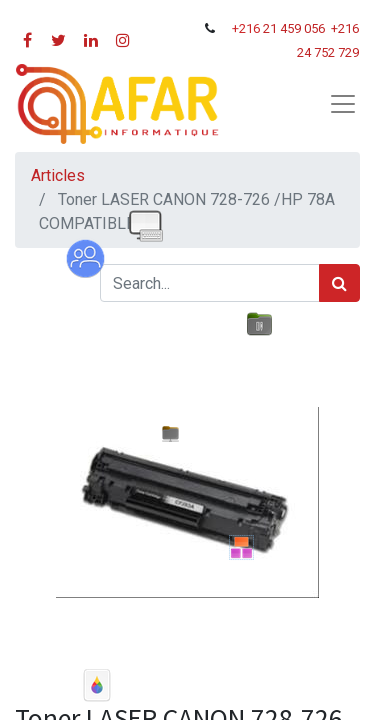  Describe the element at coordinates (170, 433) in the screenshot. I see `access files stored on a remote server` at that location.